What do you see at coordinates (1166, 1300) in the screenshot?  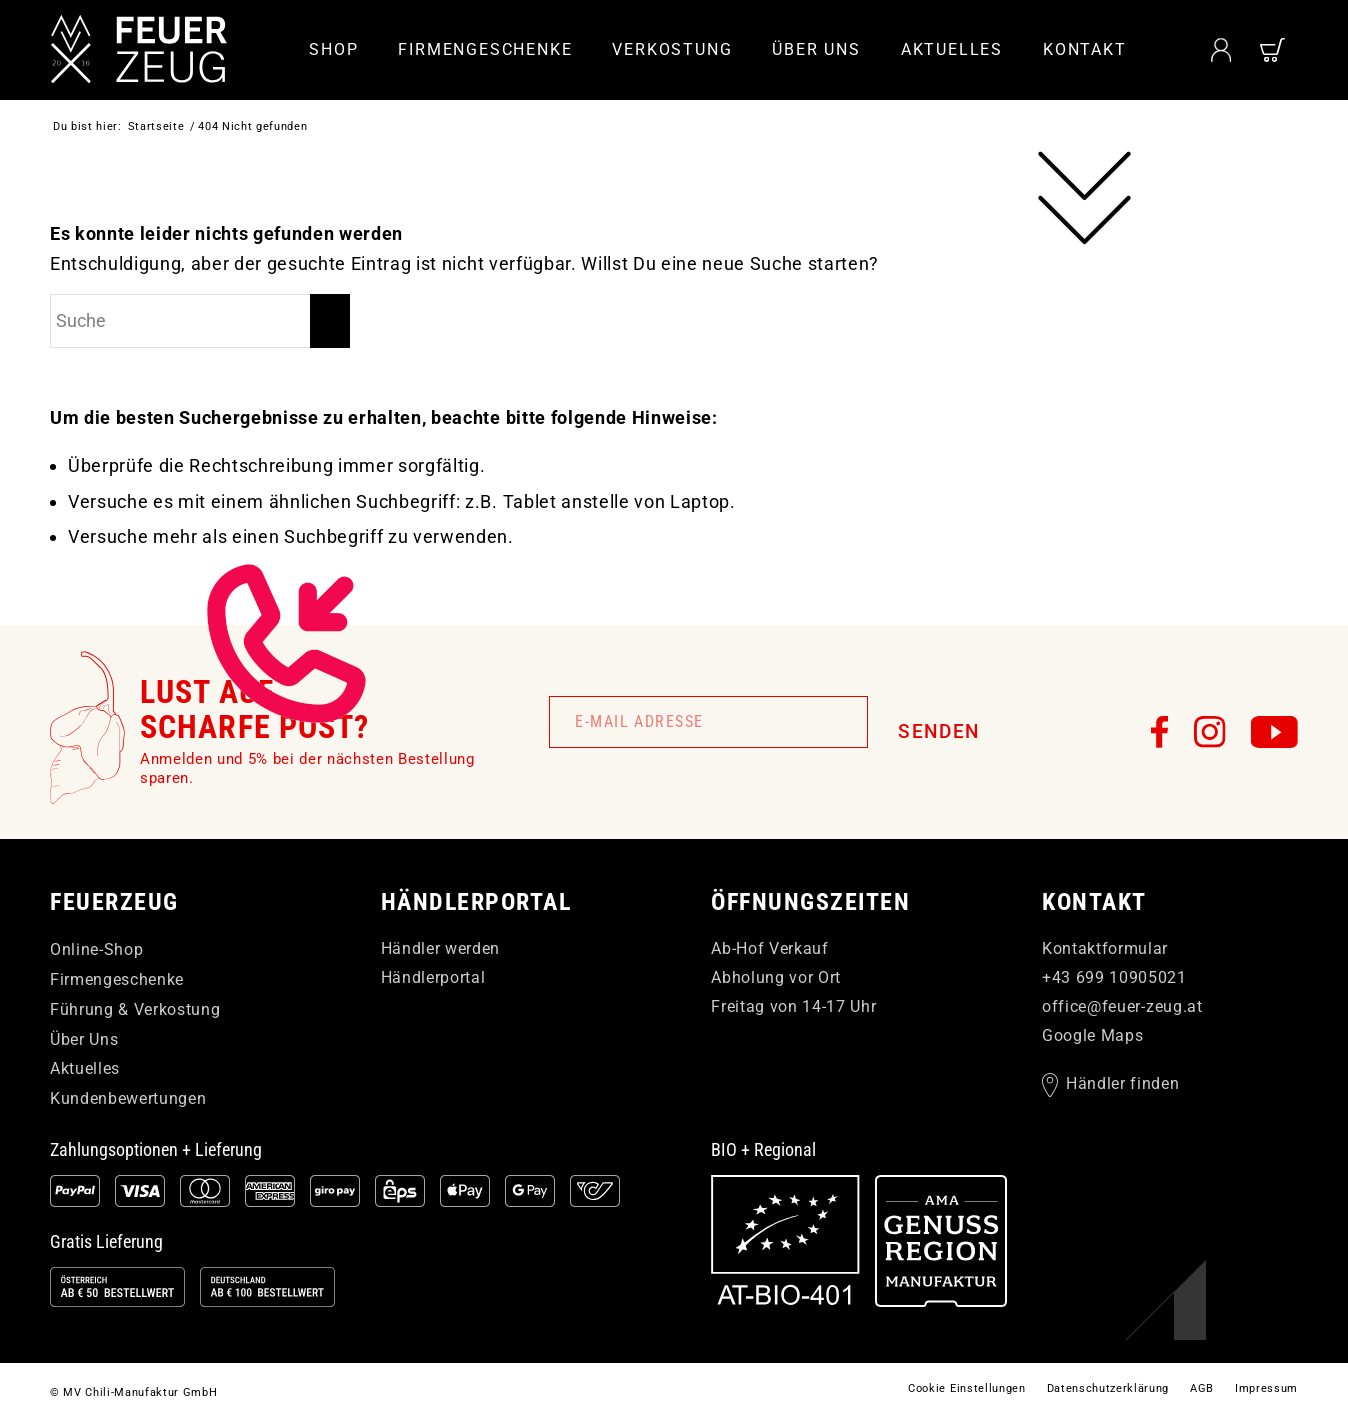 I see `indicates weak cellular signal strength (2 bars)` at bounding box center [1166, 1300].